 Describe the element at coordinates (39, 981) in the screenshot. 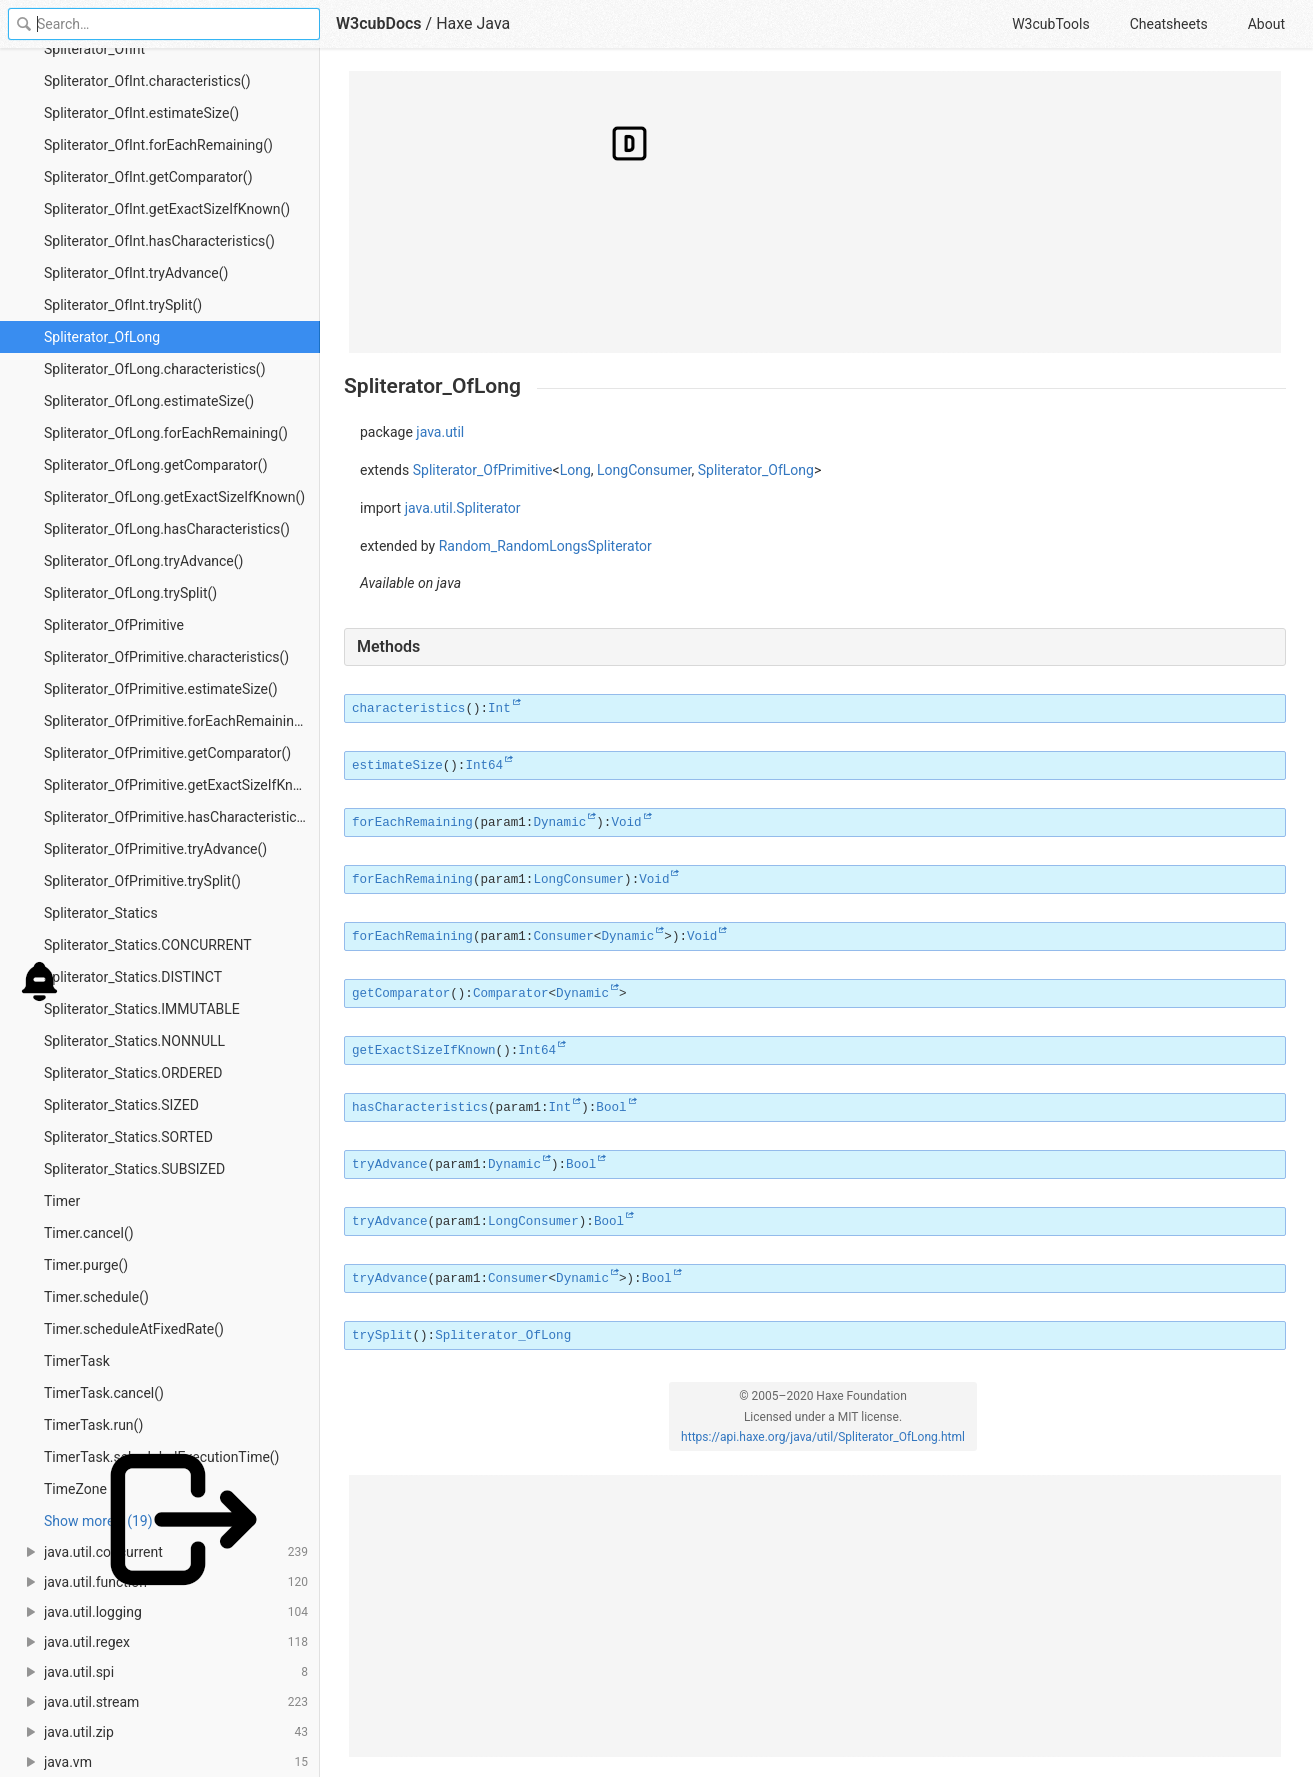

I see `remove a notification or alert` at that location.